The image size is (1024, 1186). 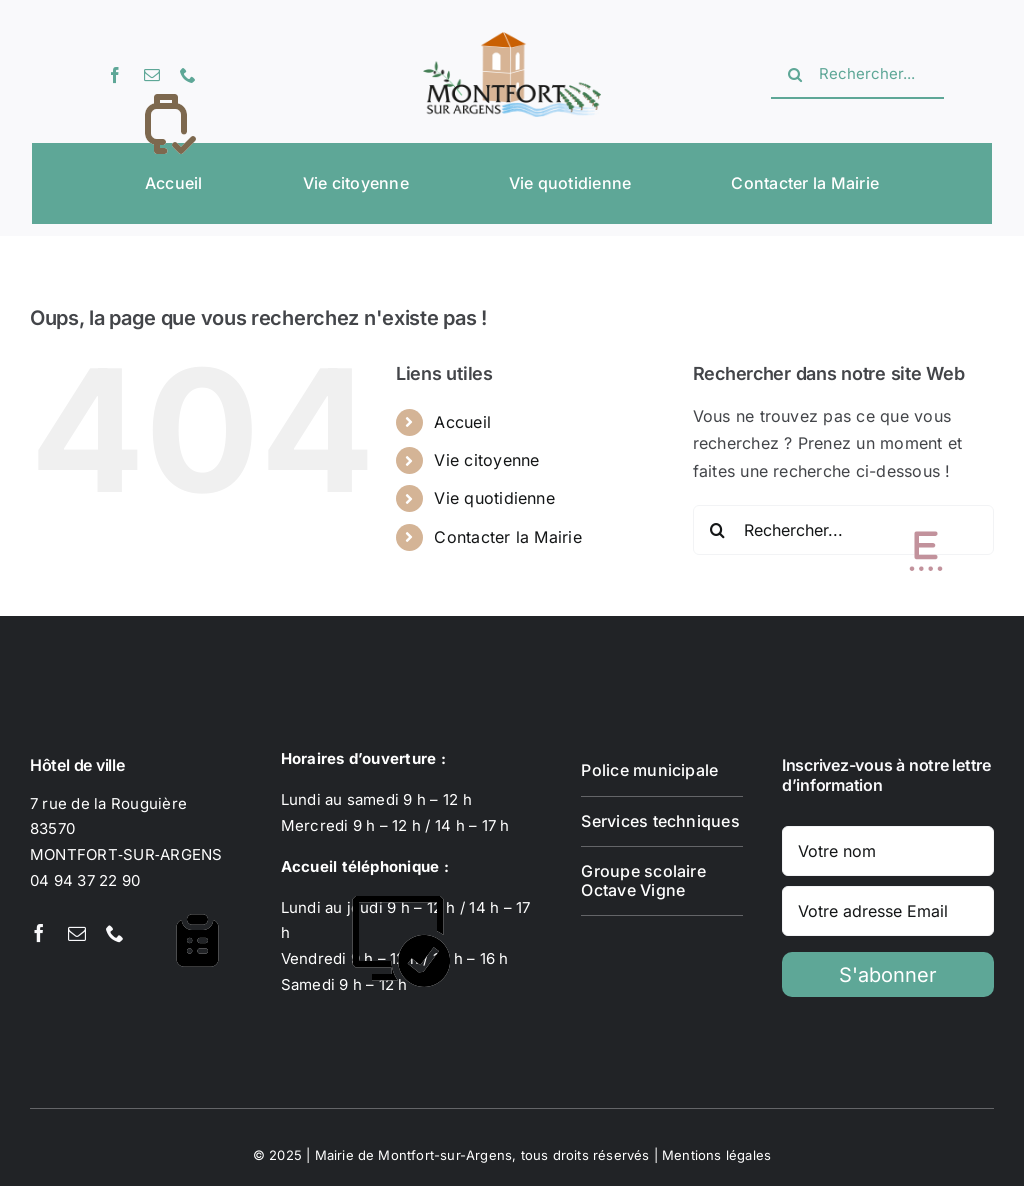 What do you see at coordinates (398, 935) in the screenshot?
I see `indicates virtual machine is running` at bounding box center [398, 935].